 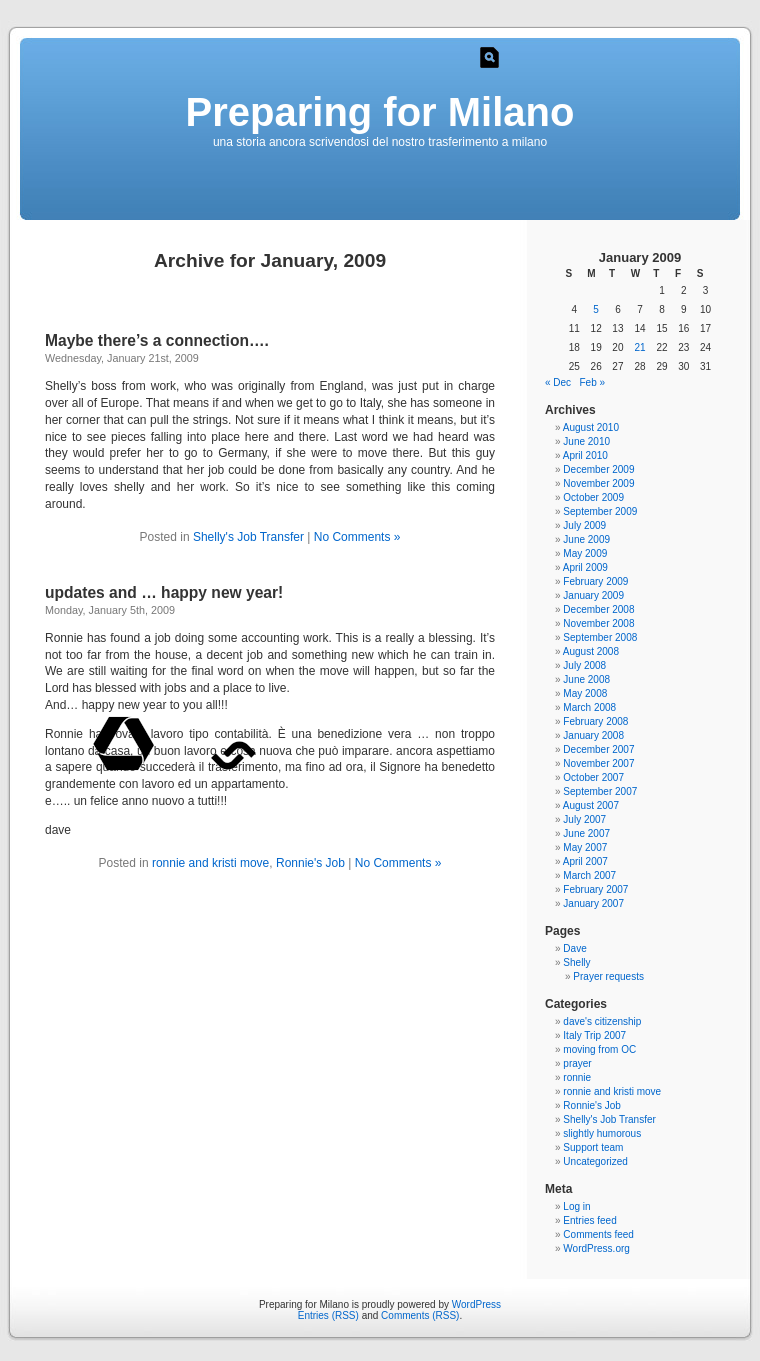 I want to click on semaphore ci logo, so click(x=233, y=755).